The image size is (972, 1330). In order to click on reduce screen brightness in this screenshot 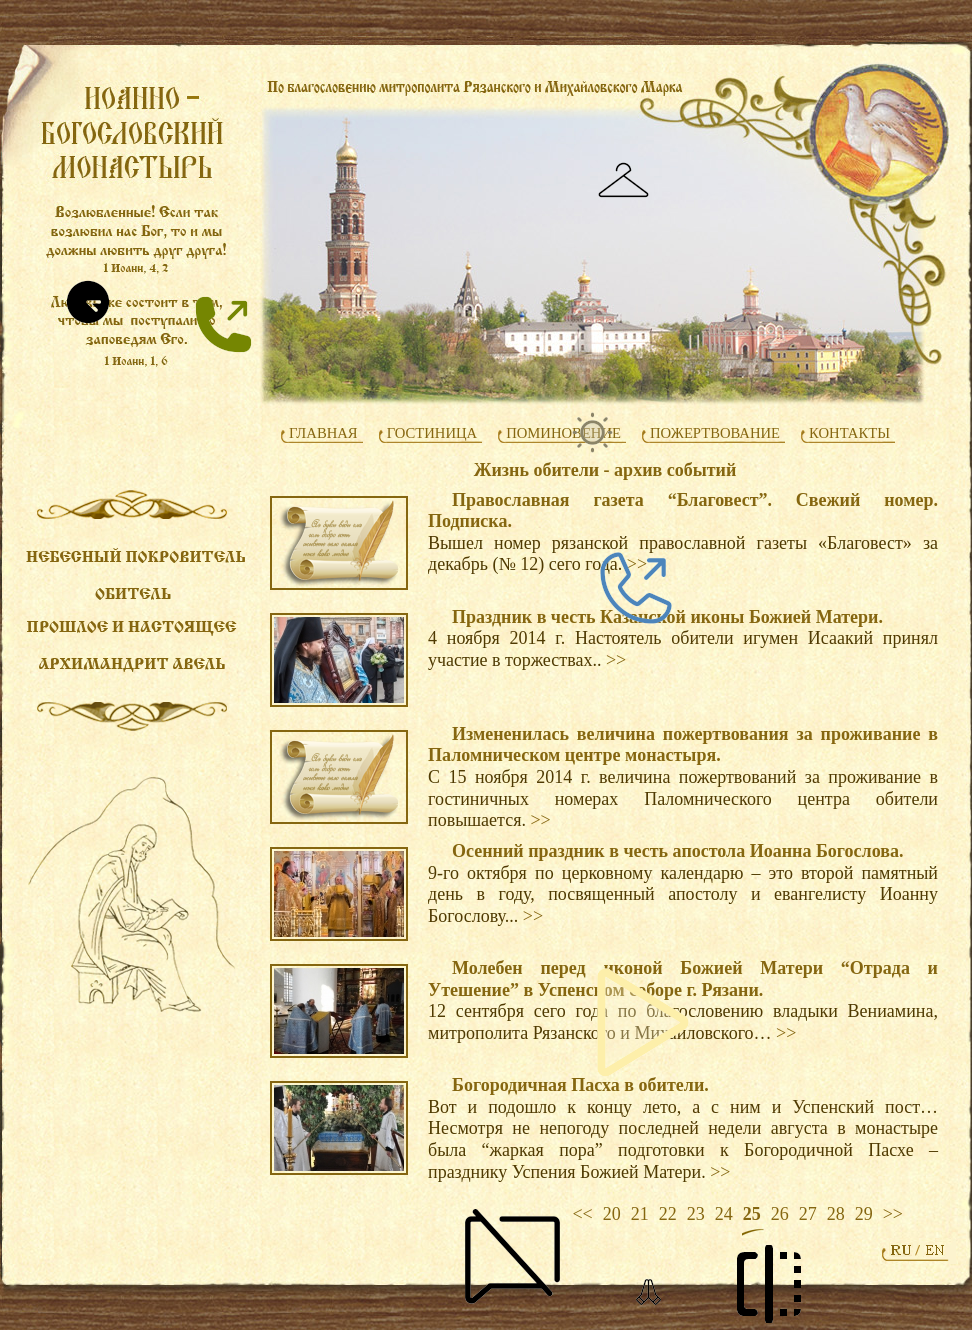, I will do `click(592, 432)`.